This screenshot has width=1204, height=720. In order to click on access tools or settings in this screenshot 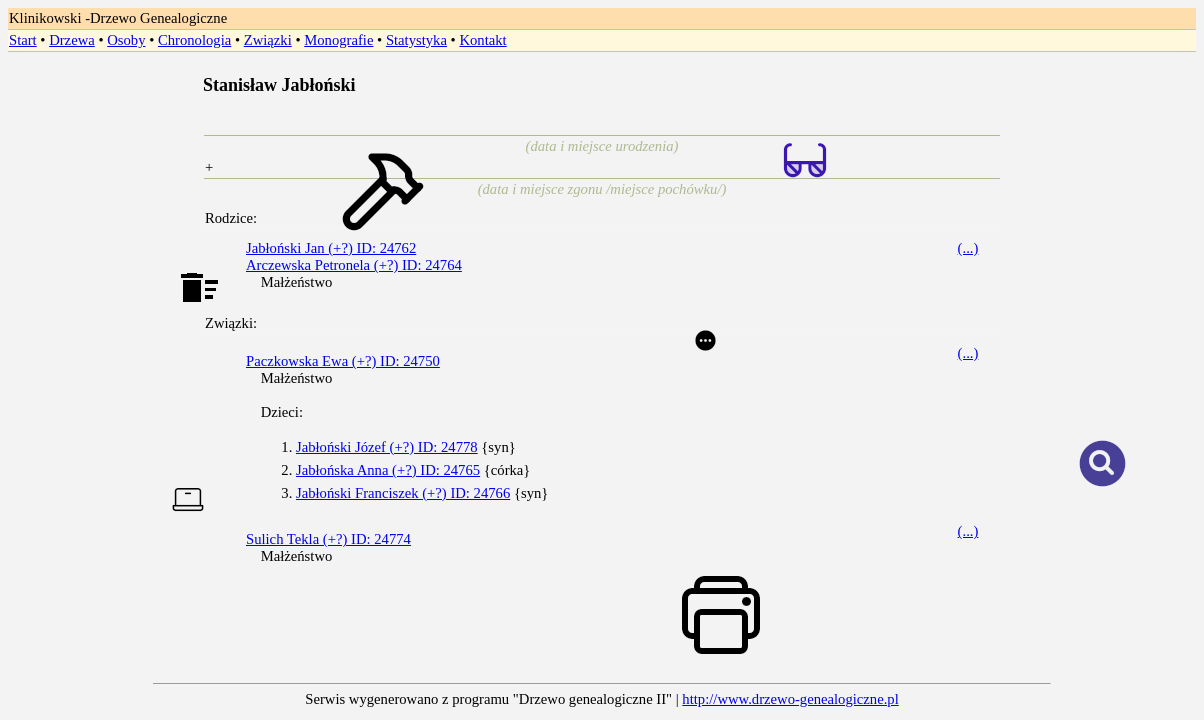, I will do `click(383, 190)`.